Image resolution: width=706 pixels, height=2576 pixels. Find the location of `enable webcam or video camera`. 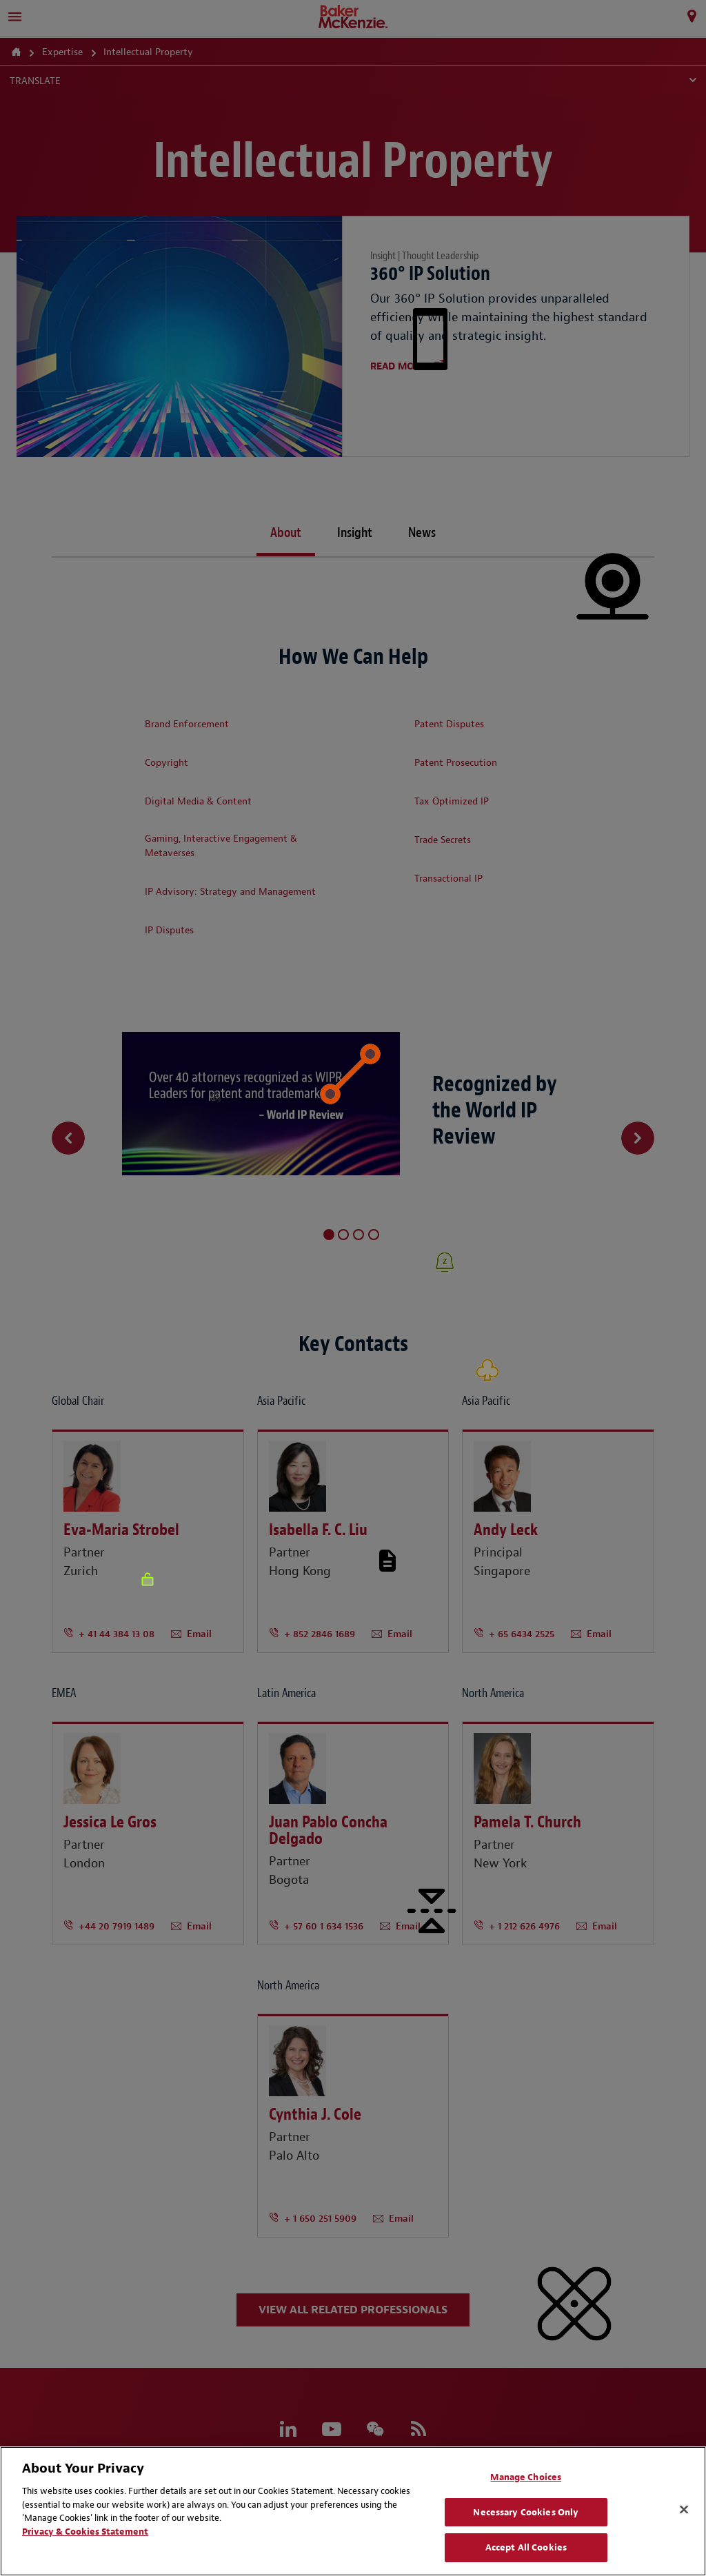

enable webcam or video camera is located at coordinates (612, 589).